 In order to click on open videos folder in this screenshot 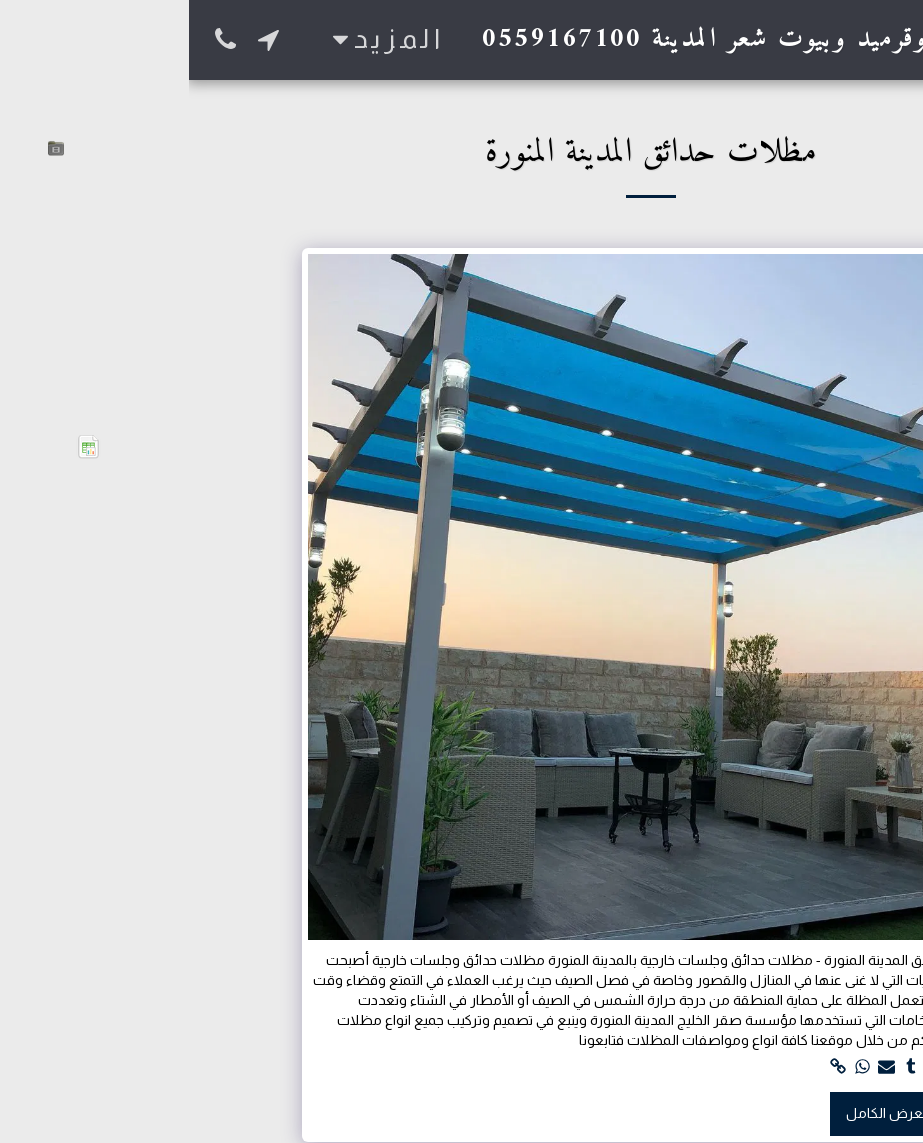, I will do `click(56, 148)`.